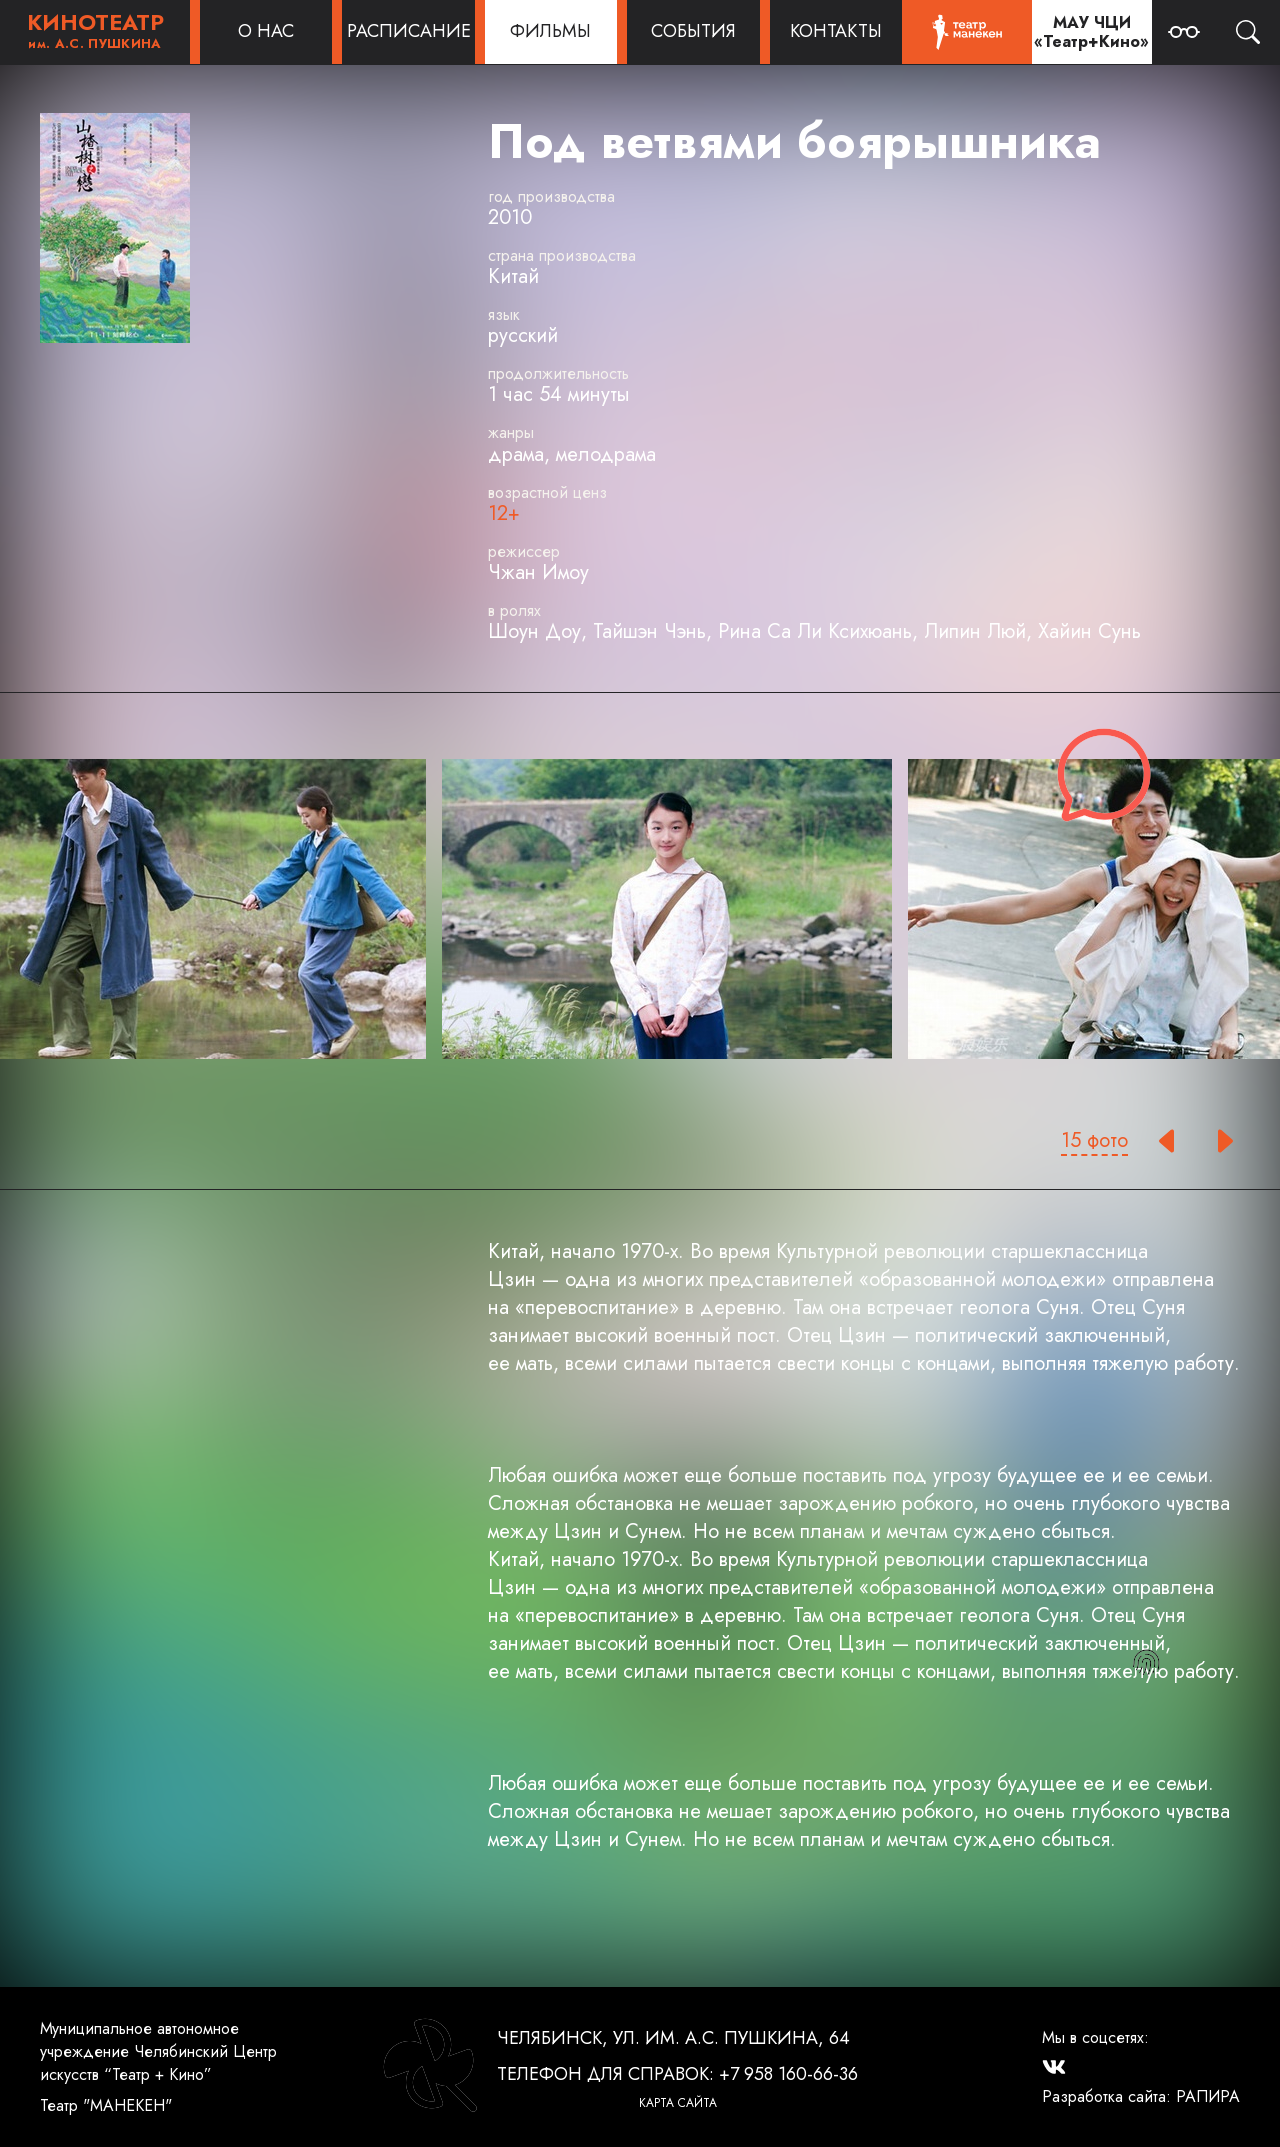 This screenshot has height=2147, width=1280. Describe the element at coordinates (1104, 775) in the screenshot. I see `open a chat or messaging feature` at that location.